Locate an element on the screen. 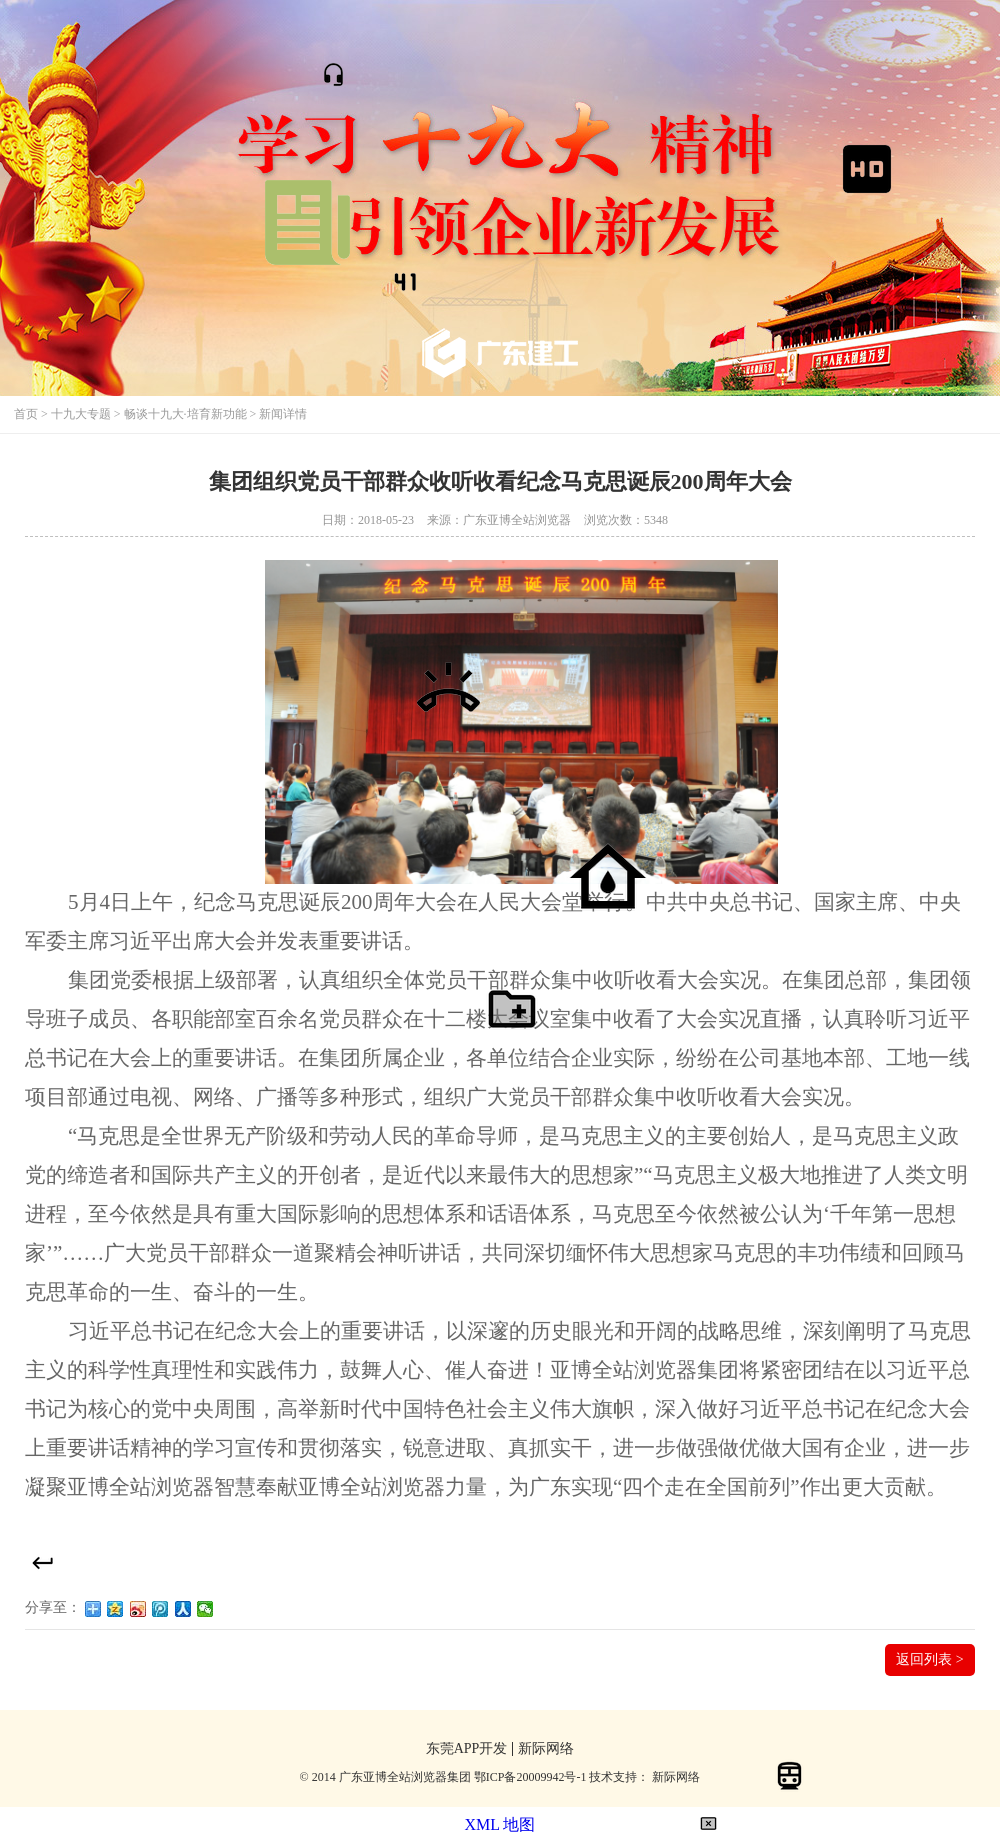  create a new folder is located at coordinates (512, 1009).